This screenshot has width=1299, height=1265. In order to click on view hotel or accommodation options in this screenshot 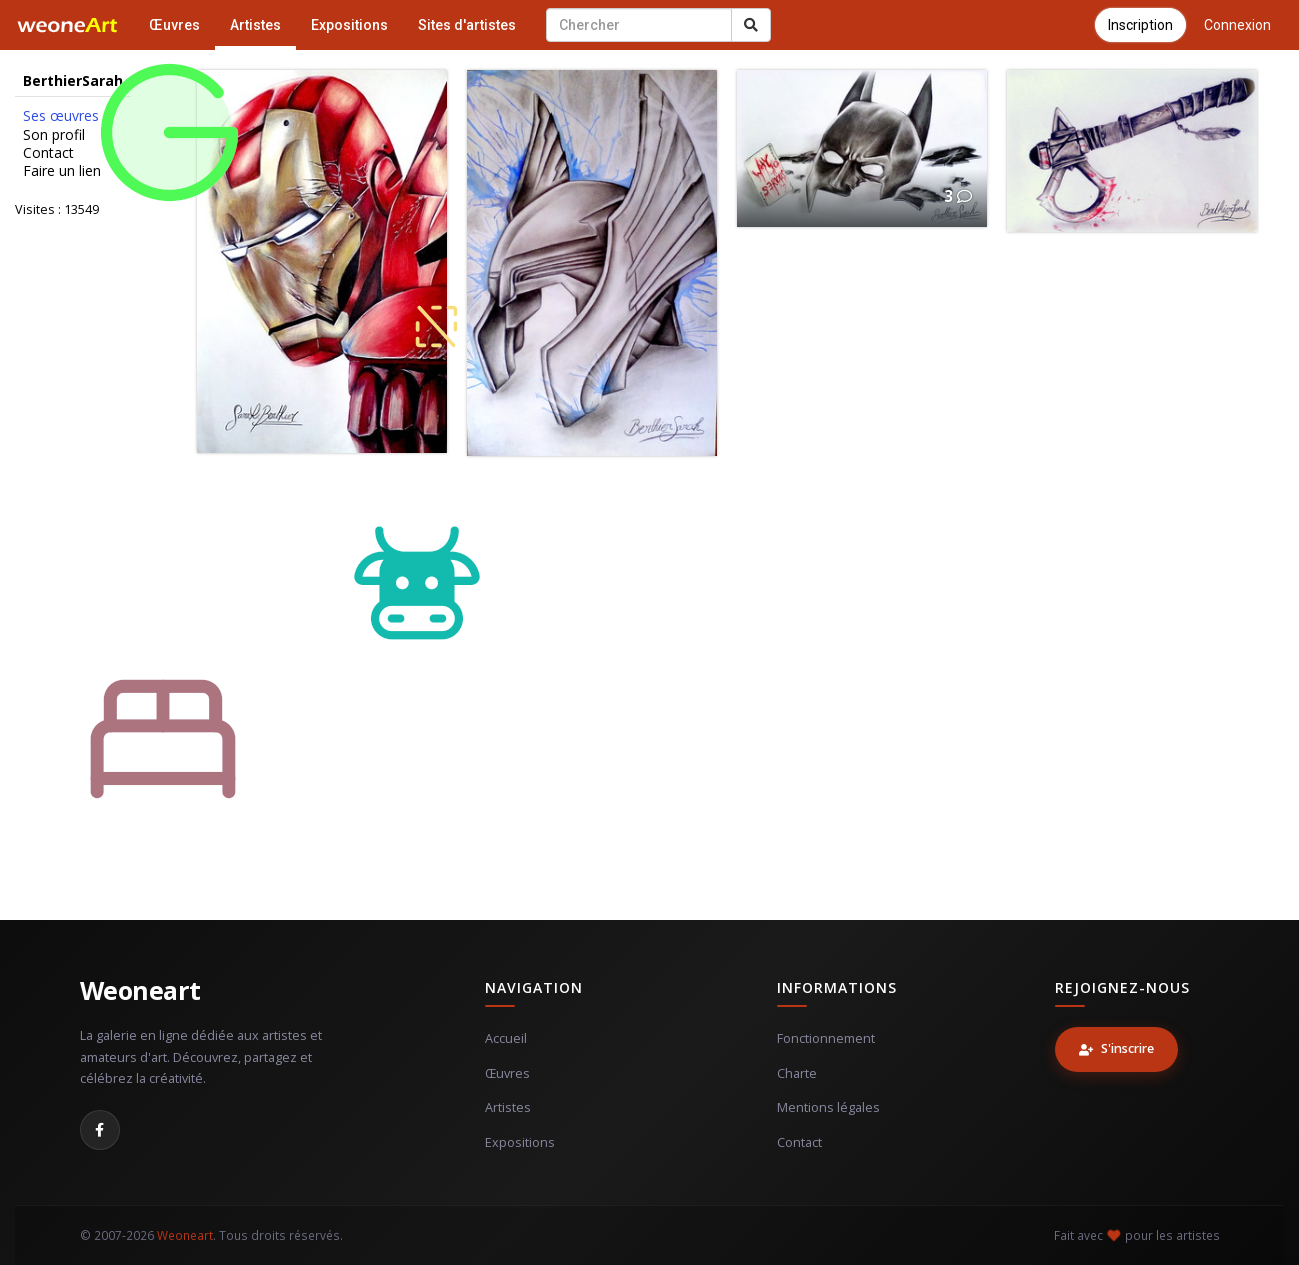, I will do `click(163, 739)`.